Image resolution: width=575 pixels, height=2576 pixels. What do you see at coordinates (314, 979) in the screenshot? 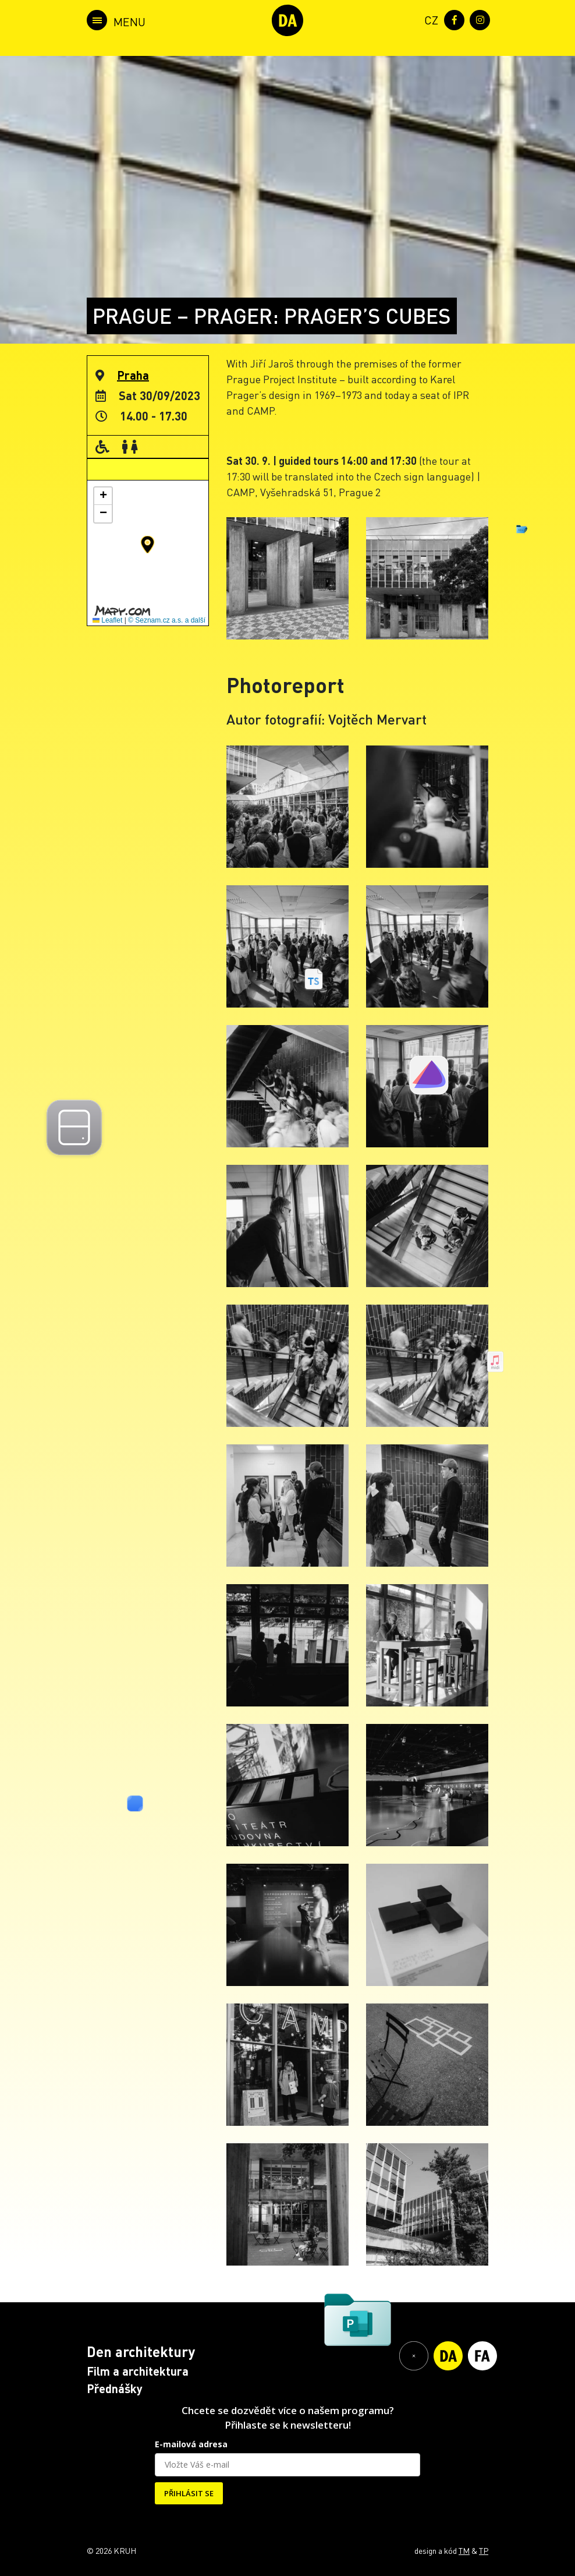
I see `a typescript source code file` at bounding box center [314, 979].